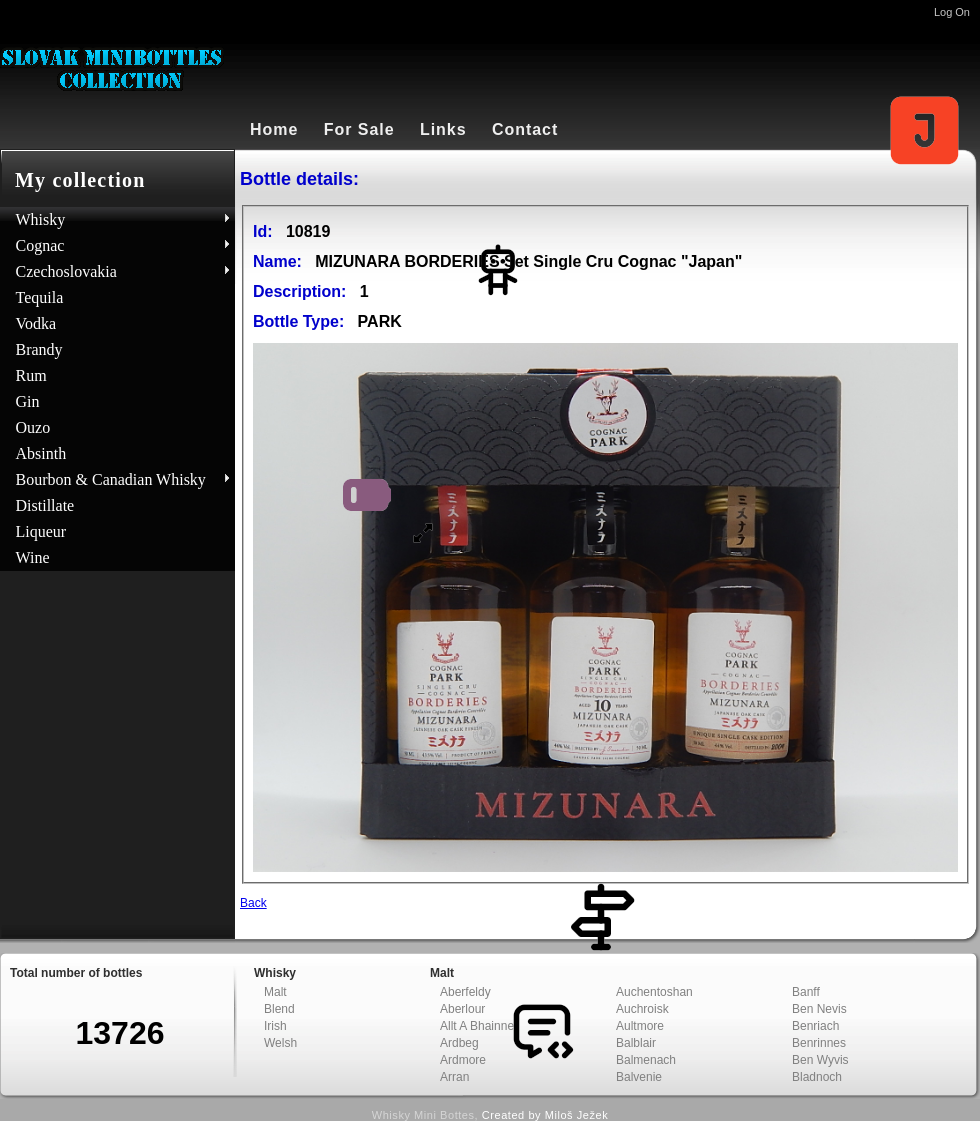  What do you see at coordinates (367, 495) in the screenshot?
I see `indicates low battery level` at bounding box center [367, 495].